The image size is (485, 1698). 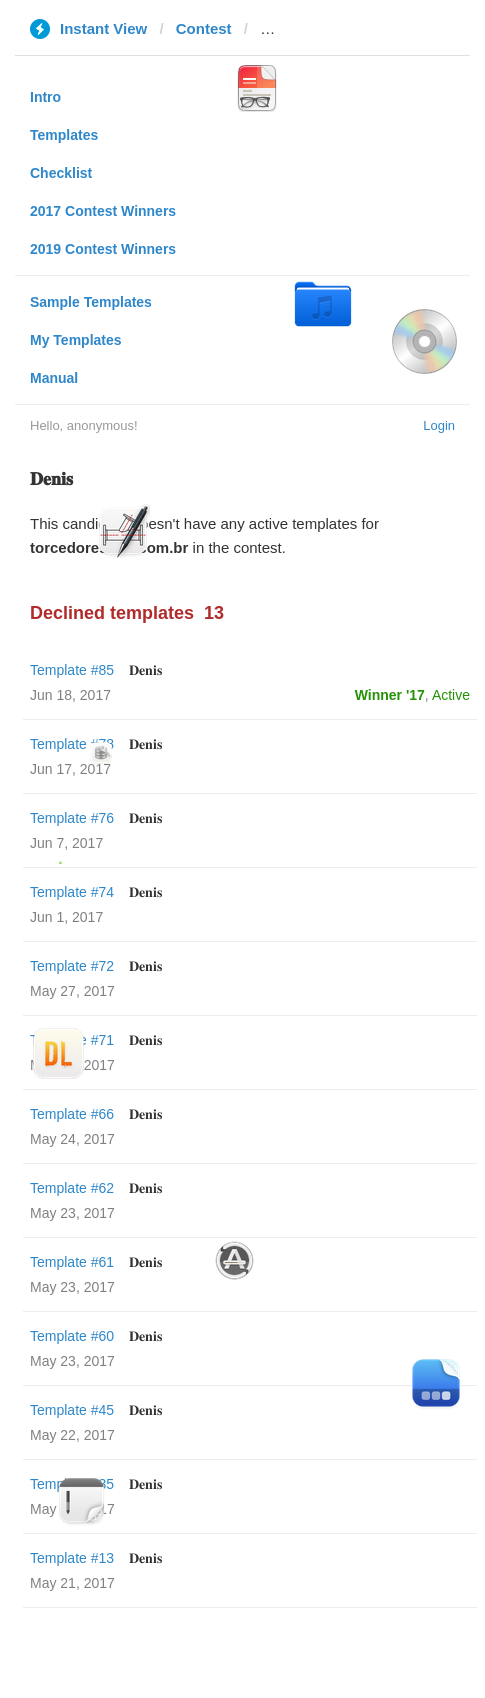 What do you see at coordinates (424, 341) in the screenshot?
I see `insert or eject optical disc media` at bounding box center [424, 341].